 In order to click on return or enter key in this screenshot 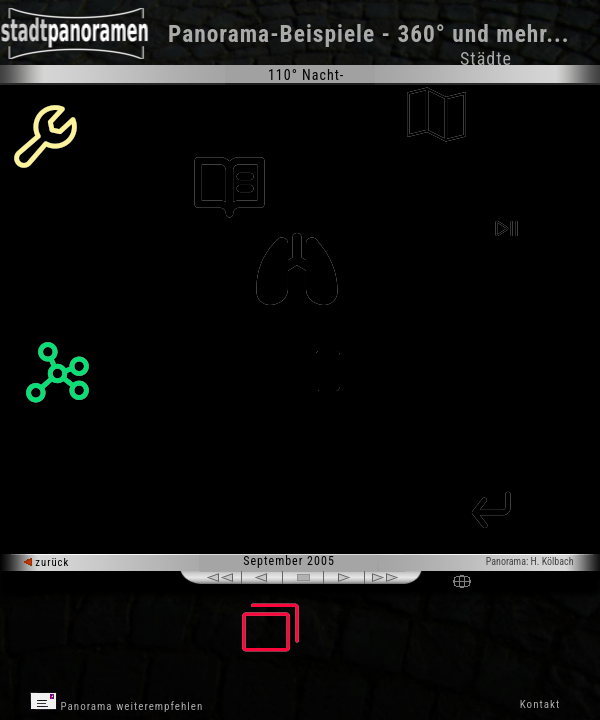, I will do `click(490, 510)`.